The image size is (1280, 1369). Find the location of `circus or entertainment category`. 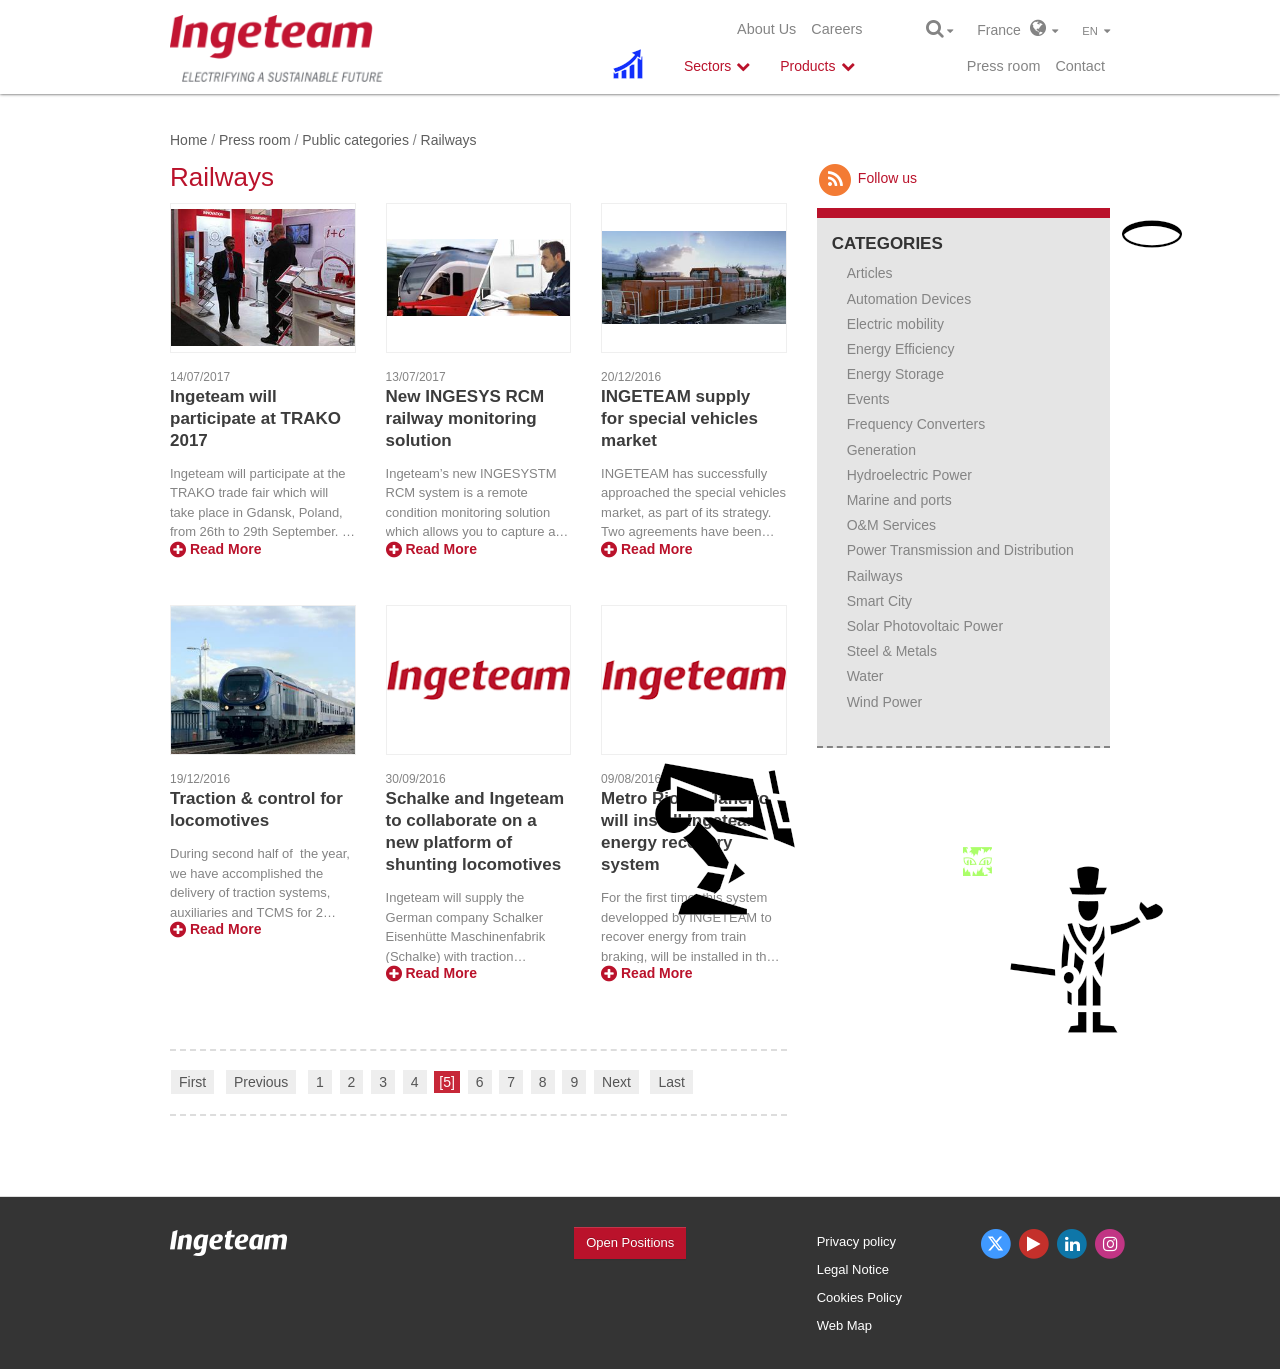

circus or entertainment category is located at coordinates (1089, 949).